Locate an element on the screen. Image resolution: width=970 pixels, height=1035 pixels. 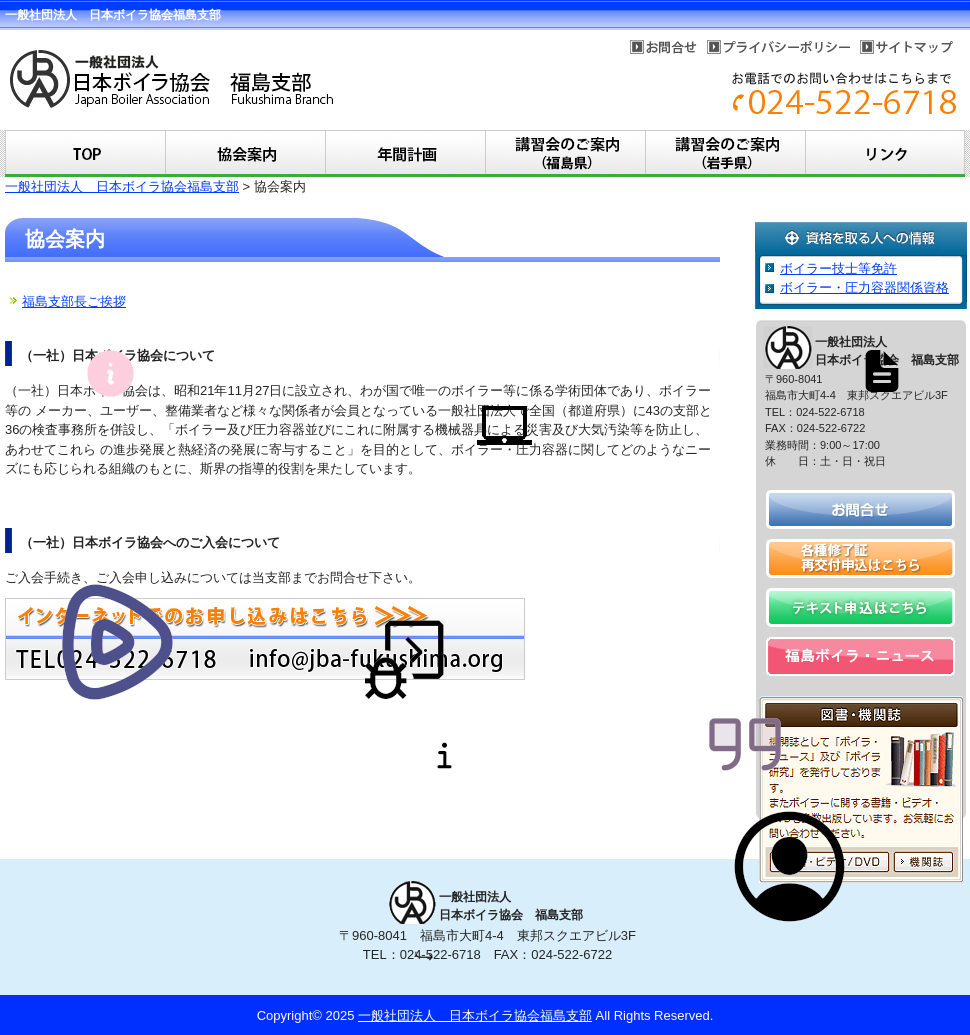
switch to desktop view is located at coordinates (504, 426).